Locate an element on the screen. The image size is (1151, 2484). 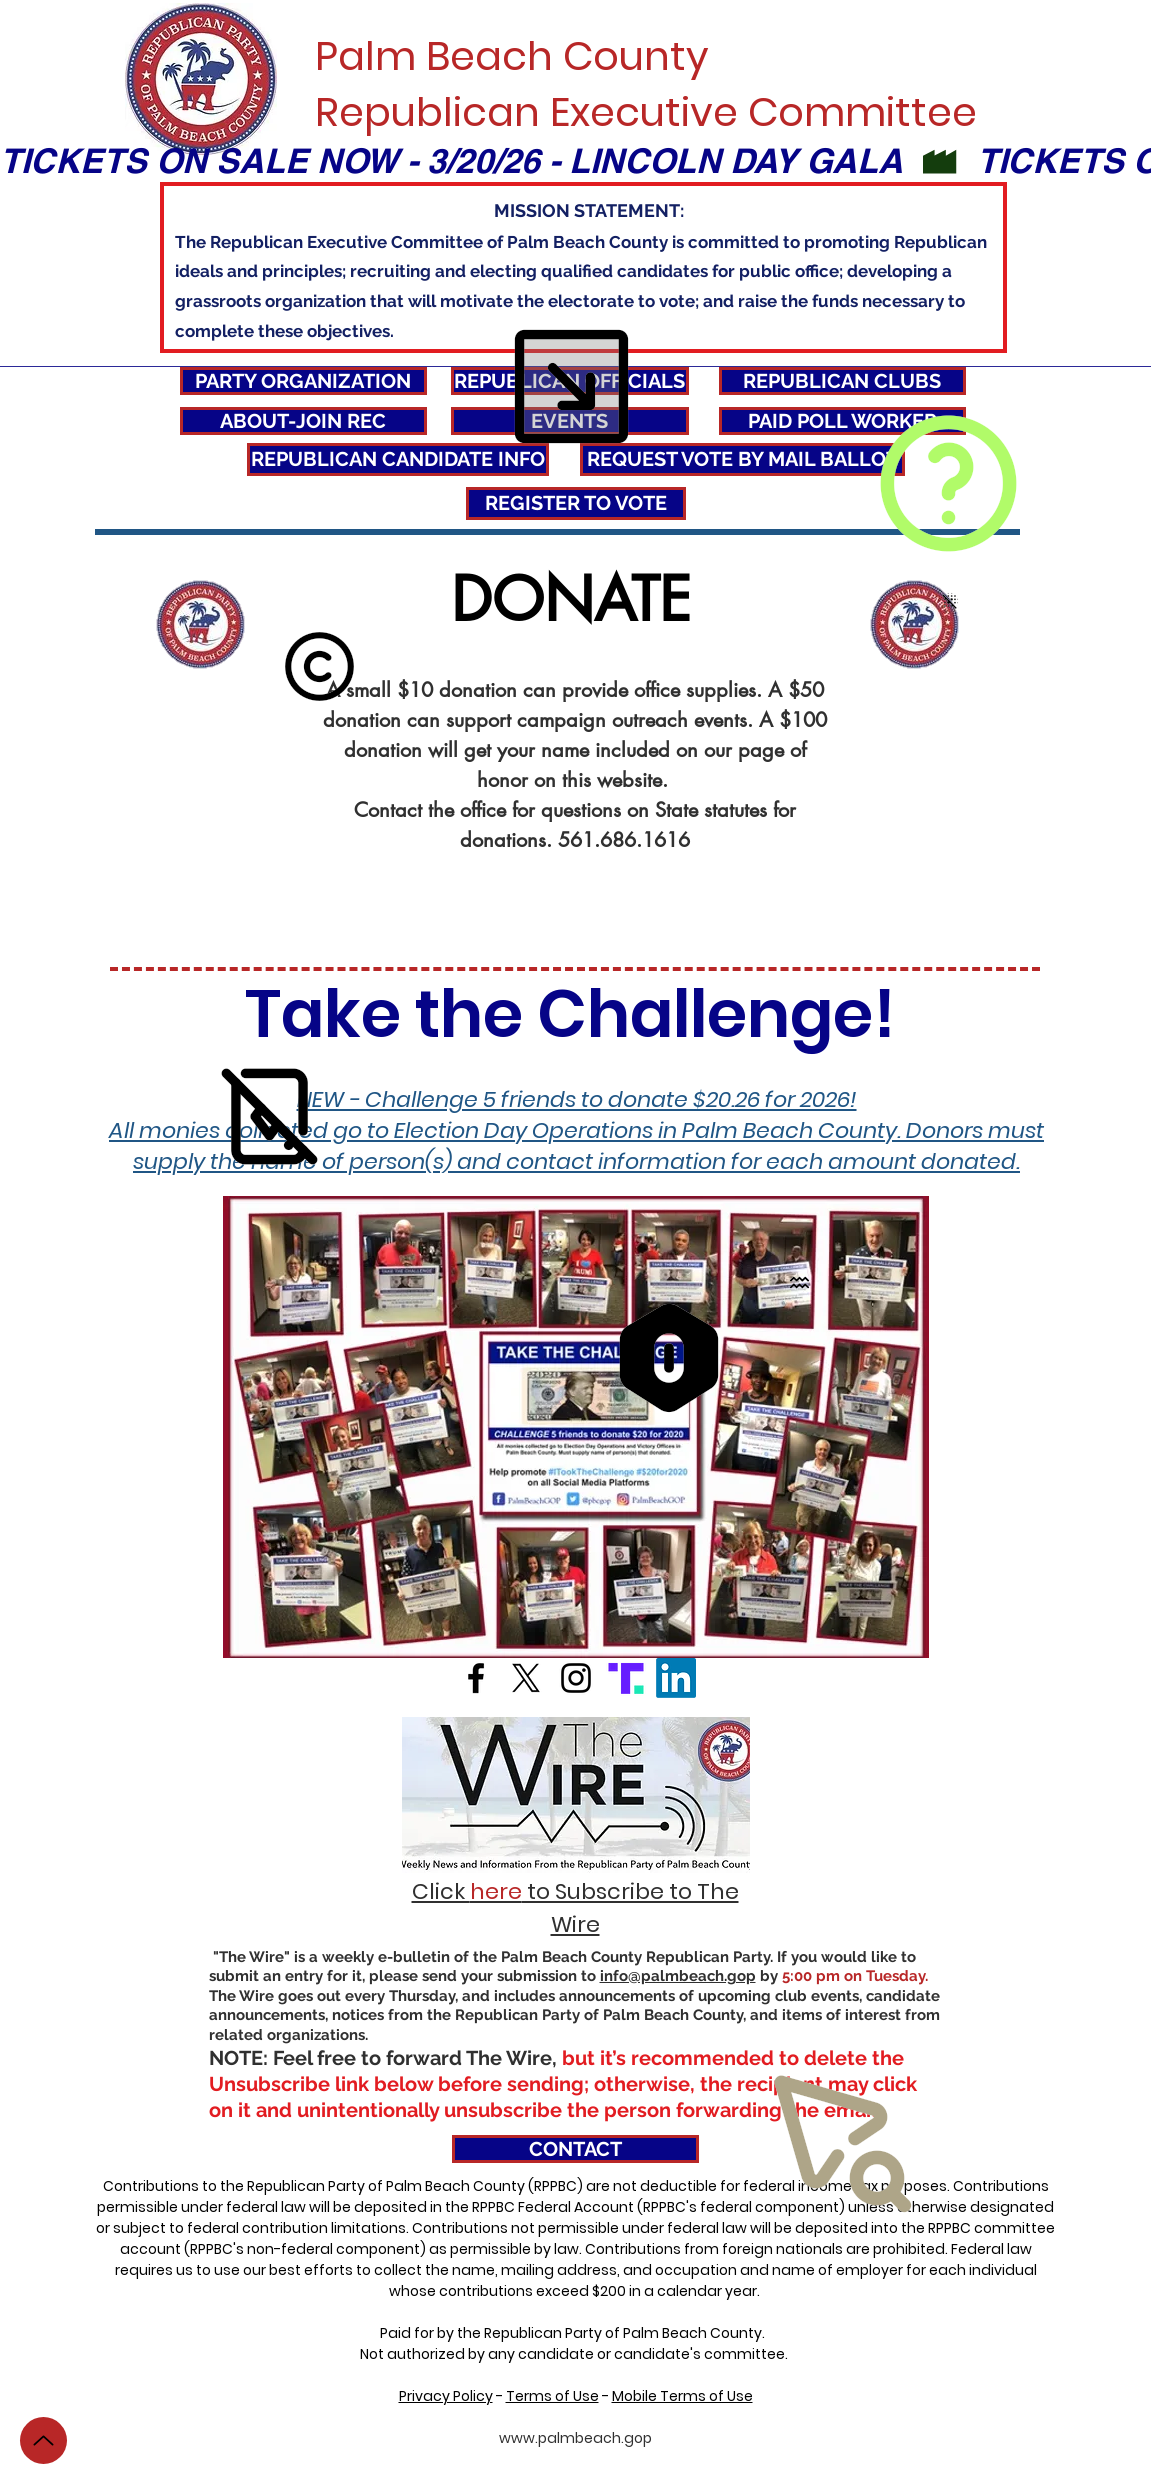
navigate to the bottom-right section is located at coordinates (571, 386).